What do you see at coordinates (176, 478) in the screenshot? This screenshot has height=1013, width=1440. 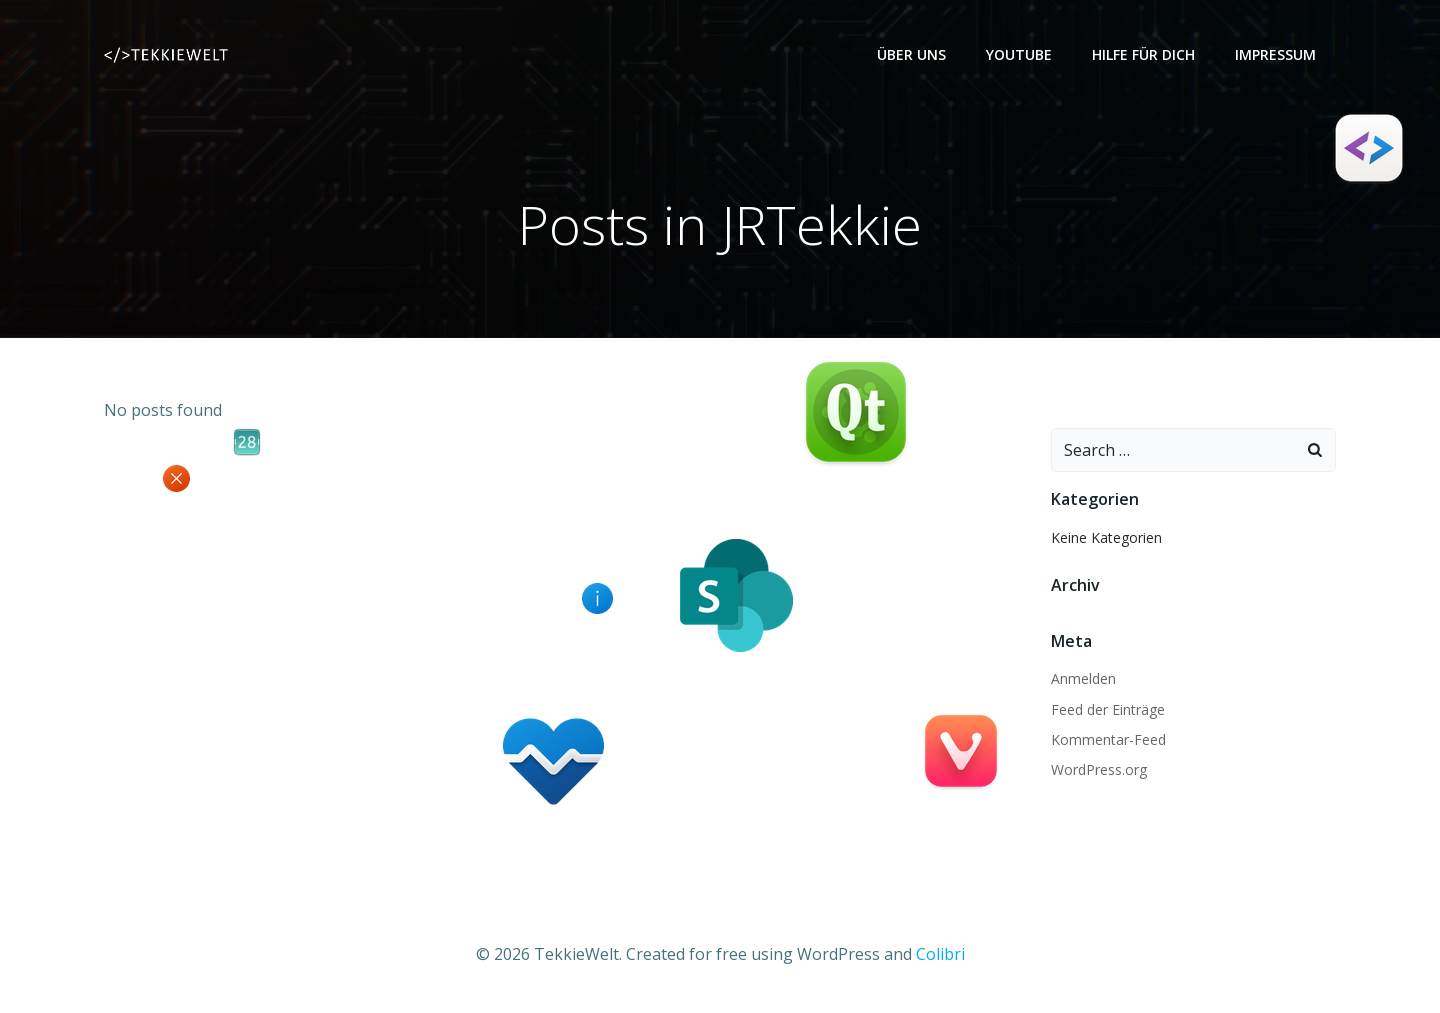 I see `indicates an error or failed action` at bounding box center [176, 478].